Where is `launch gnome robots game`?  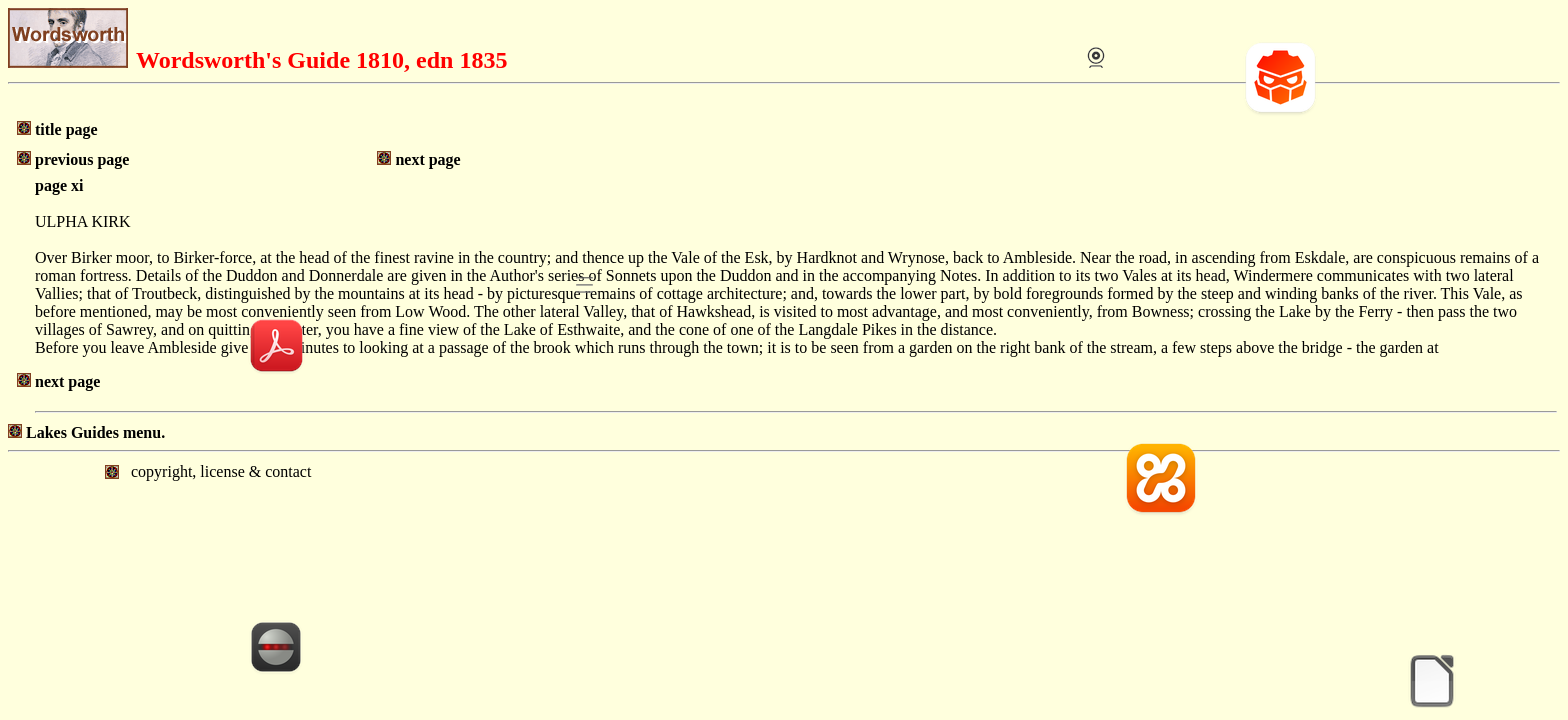
launch gnome robots game is located at coordinates (276, 647).